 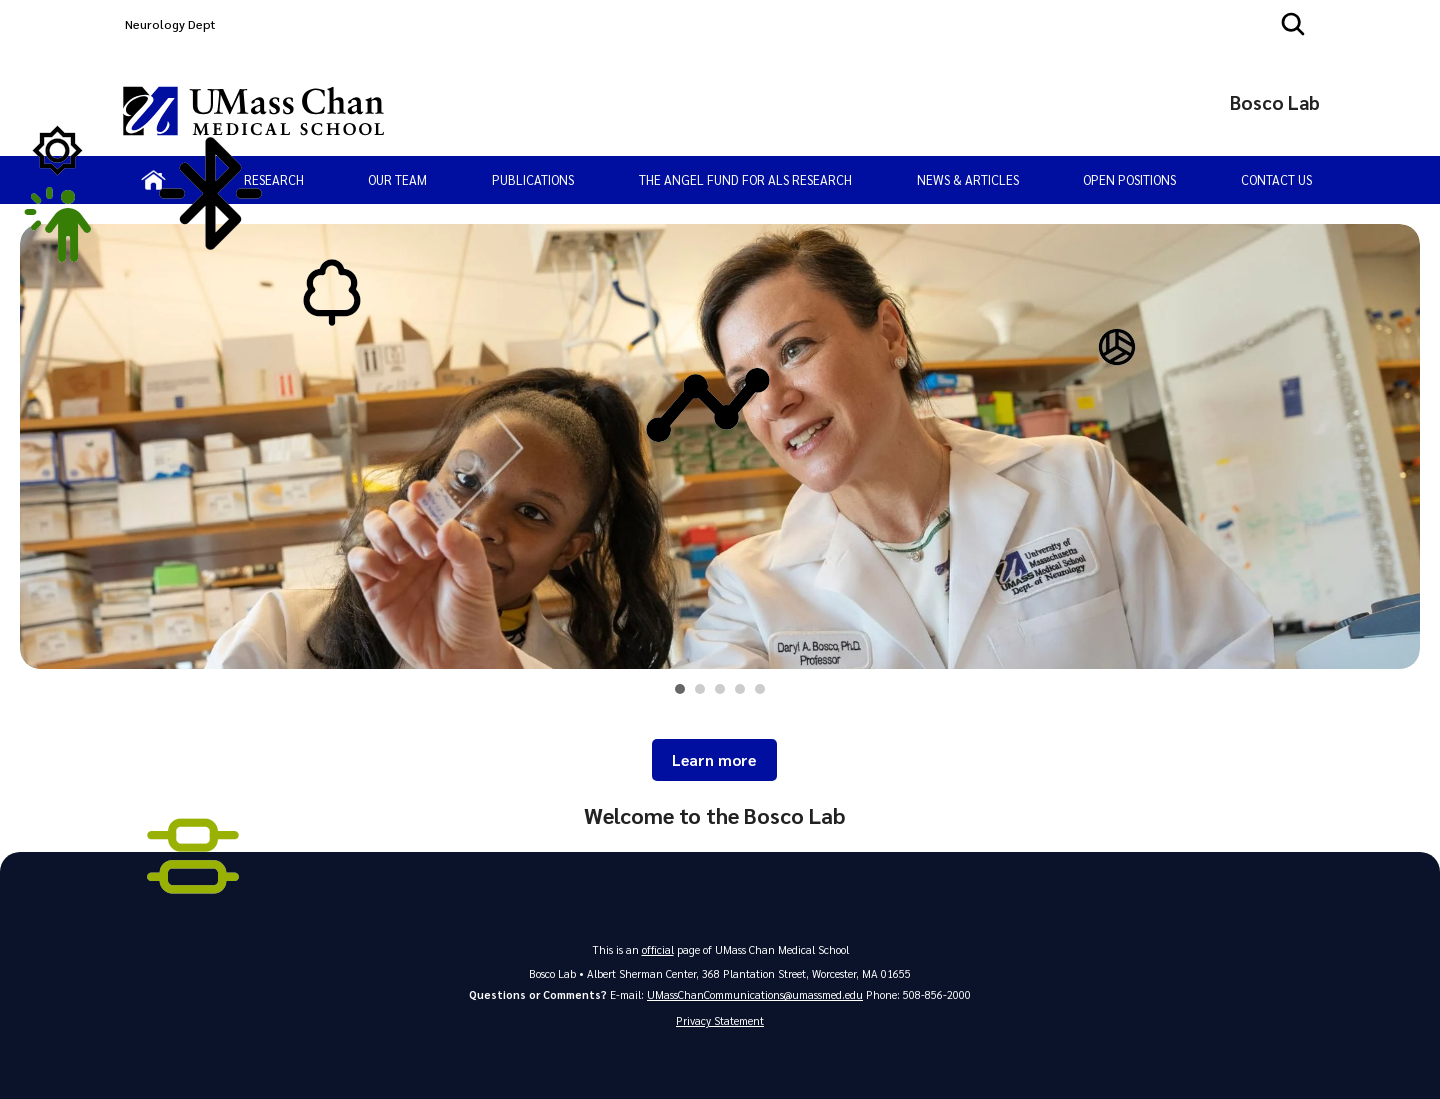 I want to click on access volleyball or sports-related content, so click(x=1117, y=347).